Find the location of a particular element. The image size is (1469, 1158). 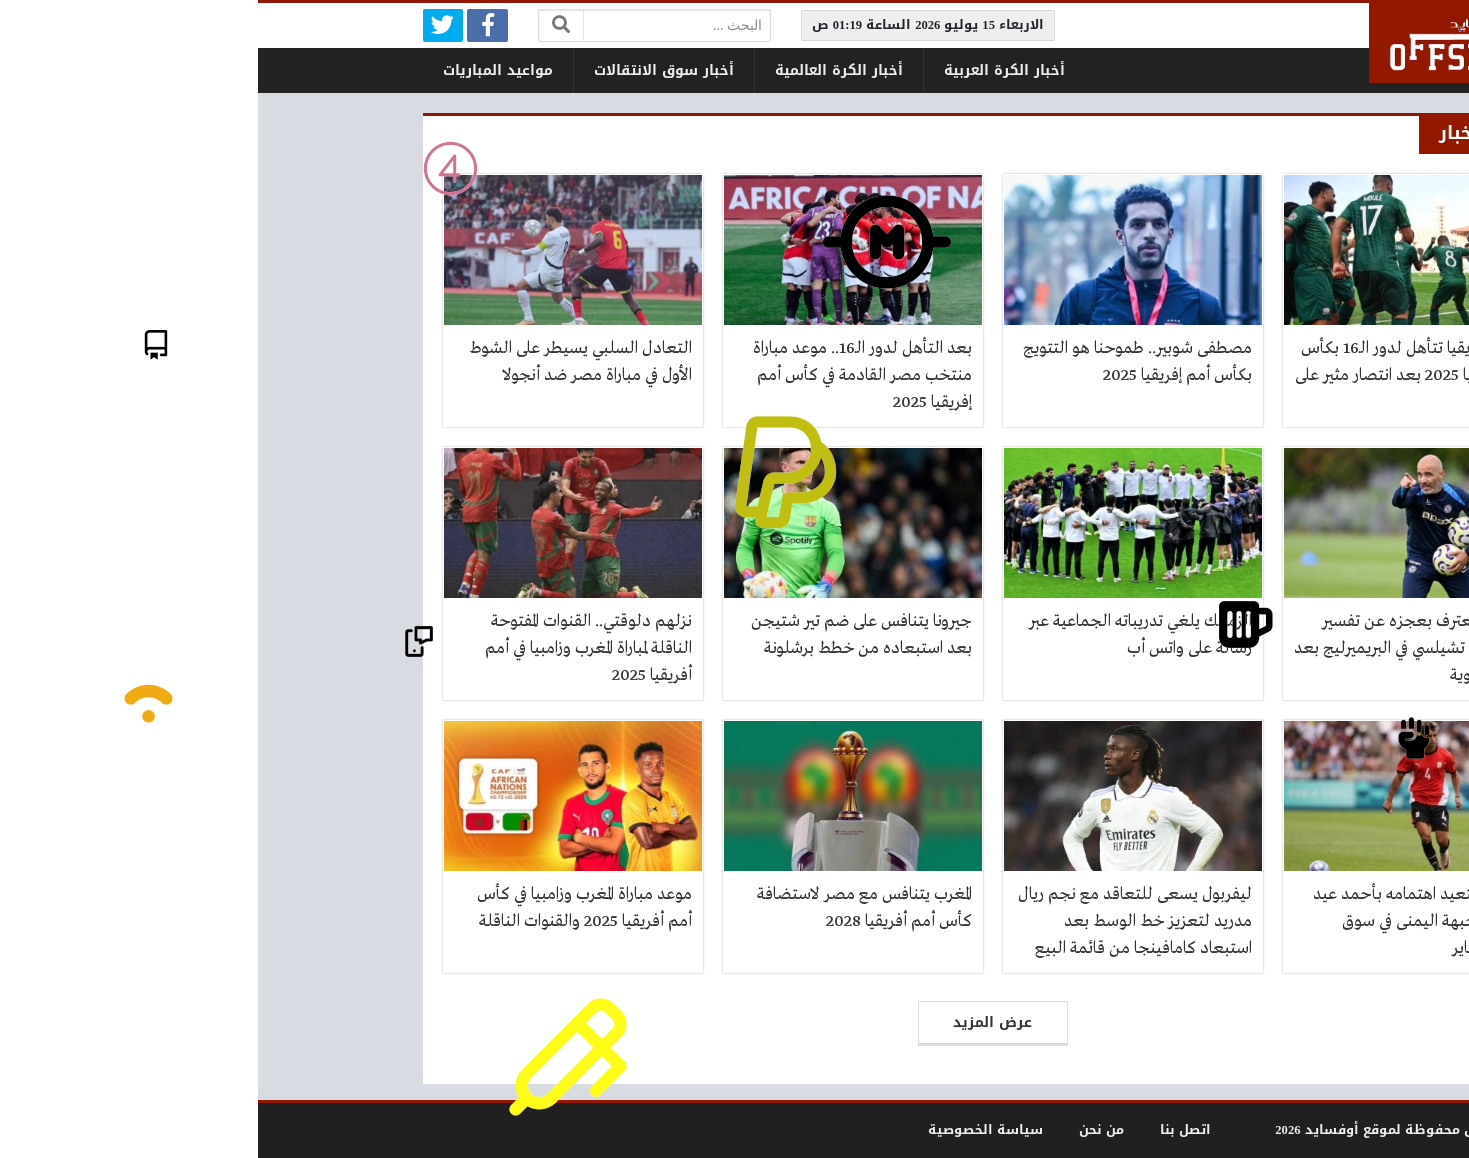

browse nearby bars or pubs is located at coordinates (1242, 624).